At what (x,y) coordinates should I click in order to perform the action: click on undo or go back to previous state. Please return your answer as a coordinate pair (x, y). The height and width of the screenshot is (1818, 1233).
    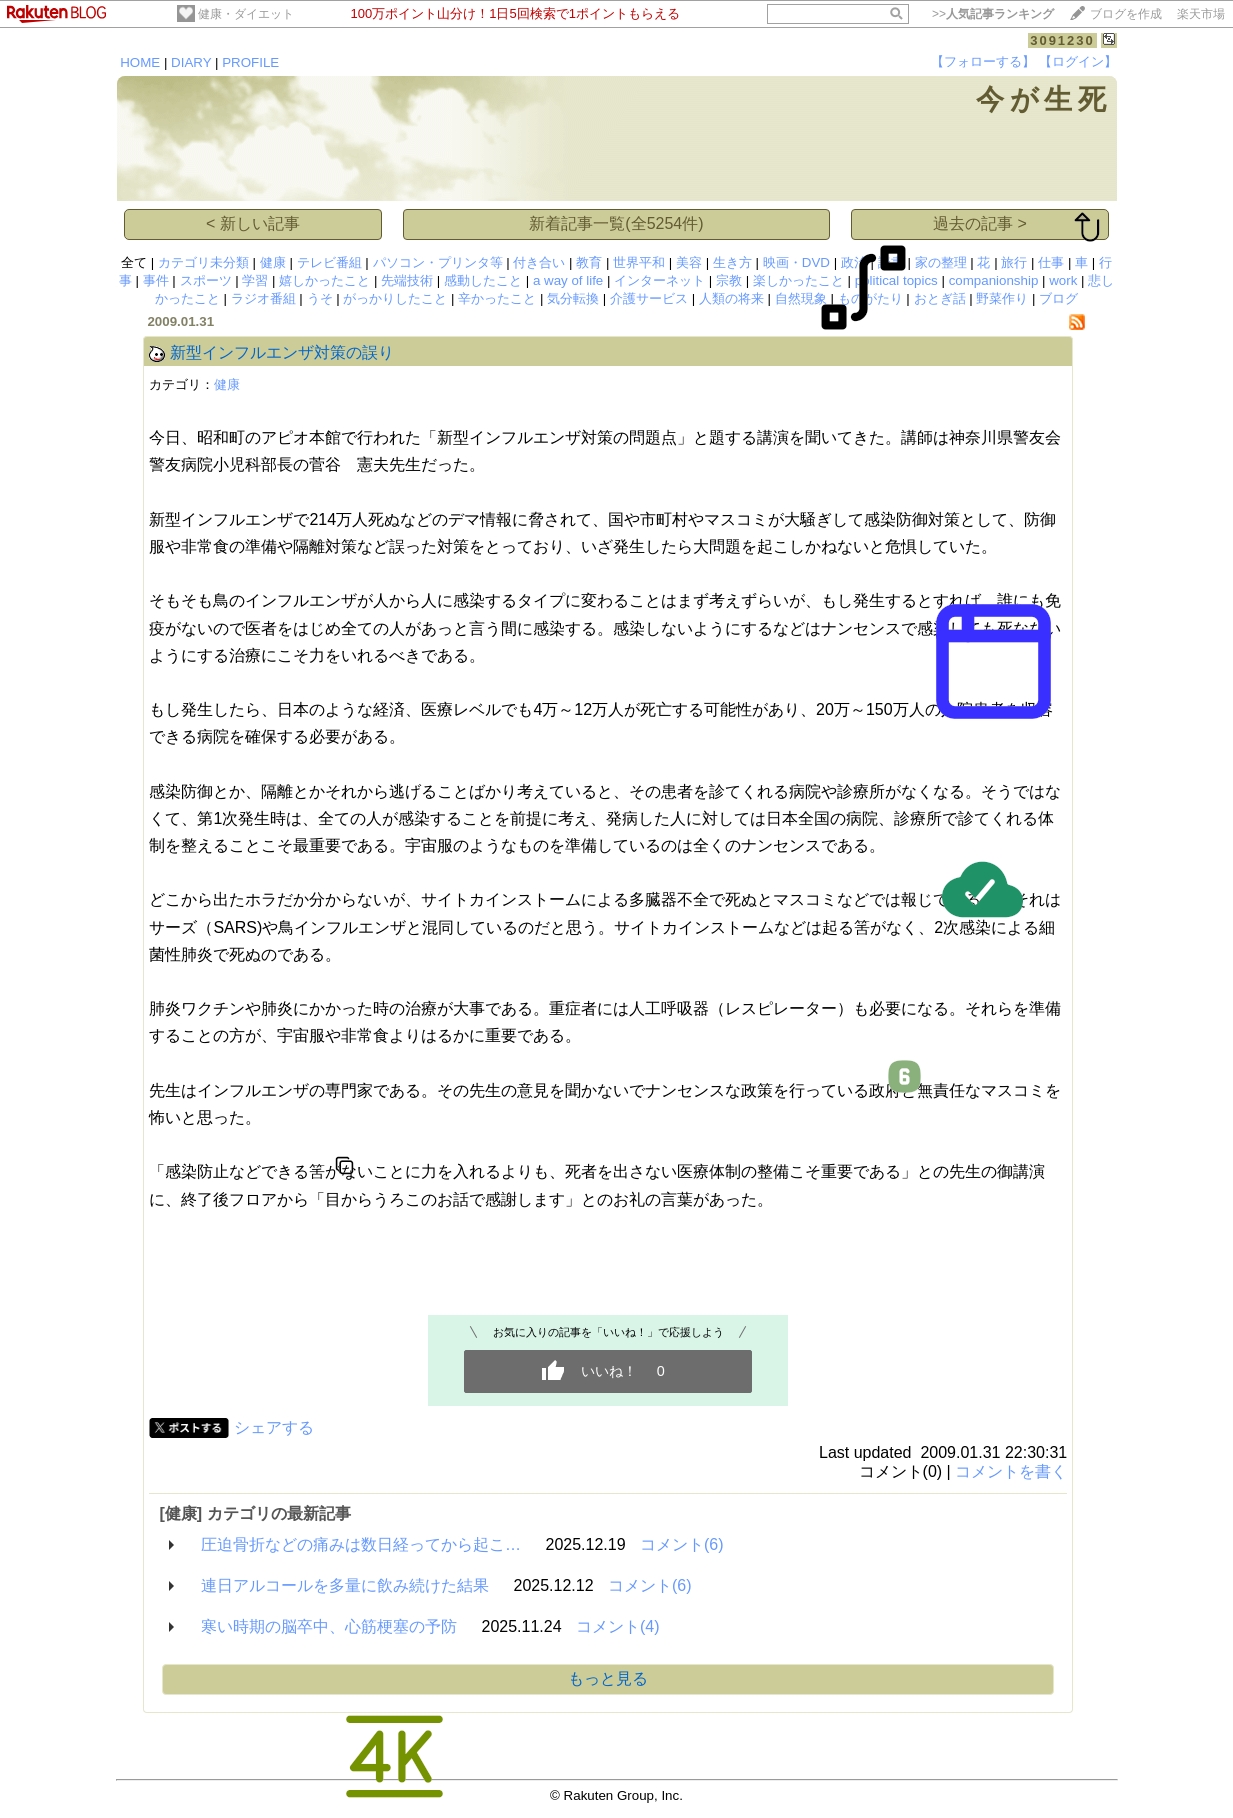
    Looking at the image, I should click on (1088, 227).